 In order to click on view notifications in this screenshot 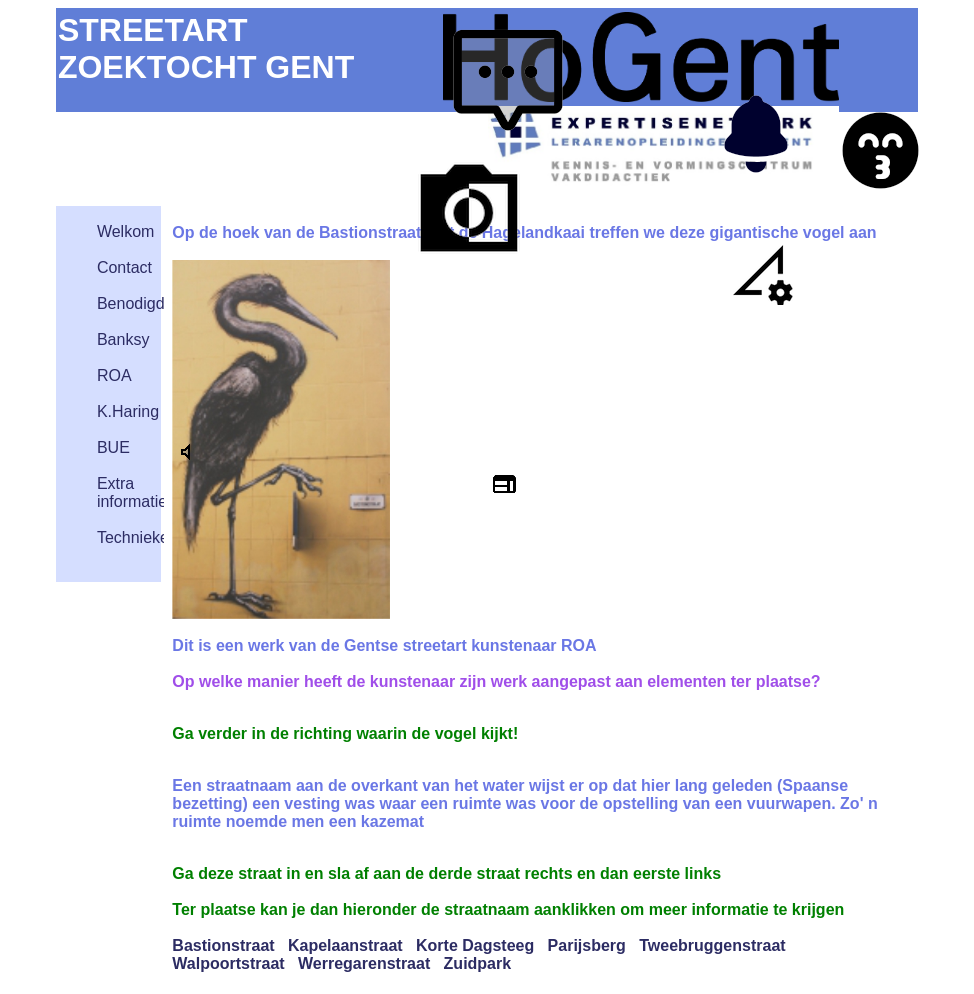, I will do `click(756, 134)`.